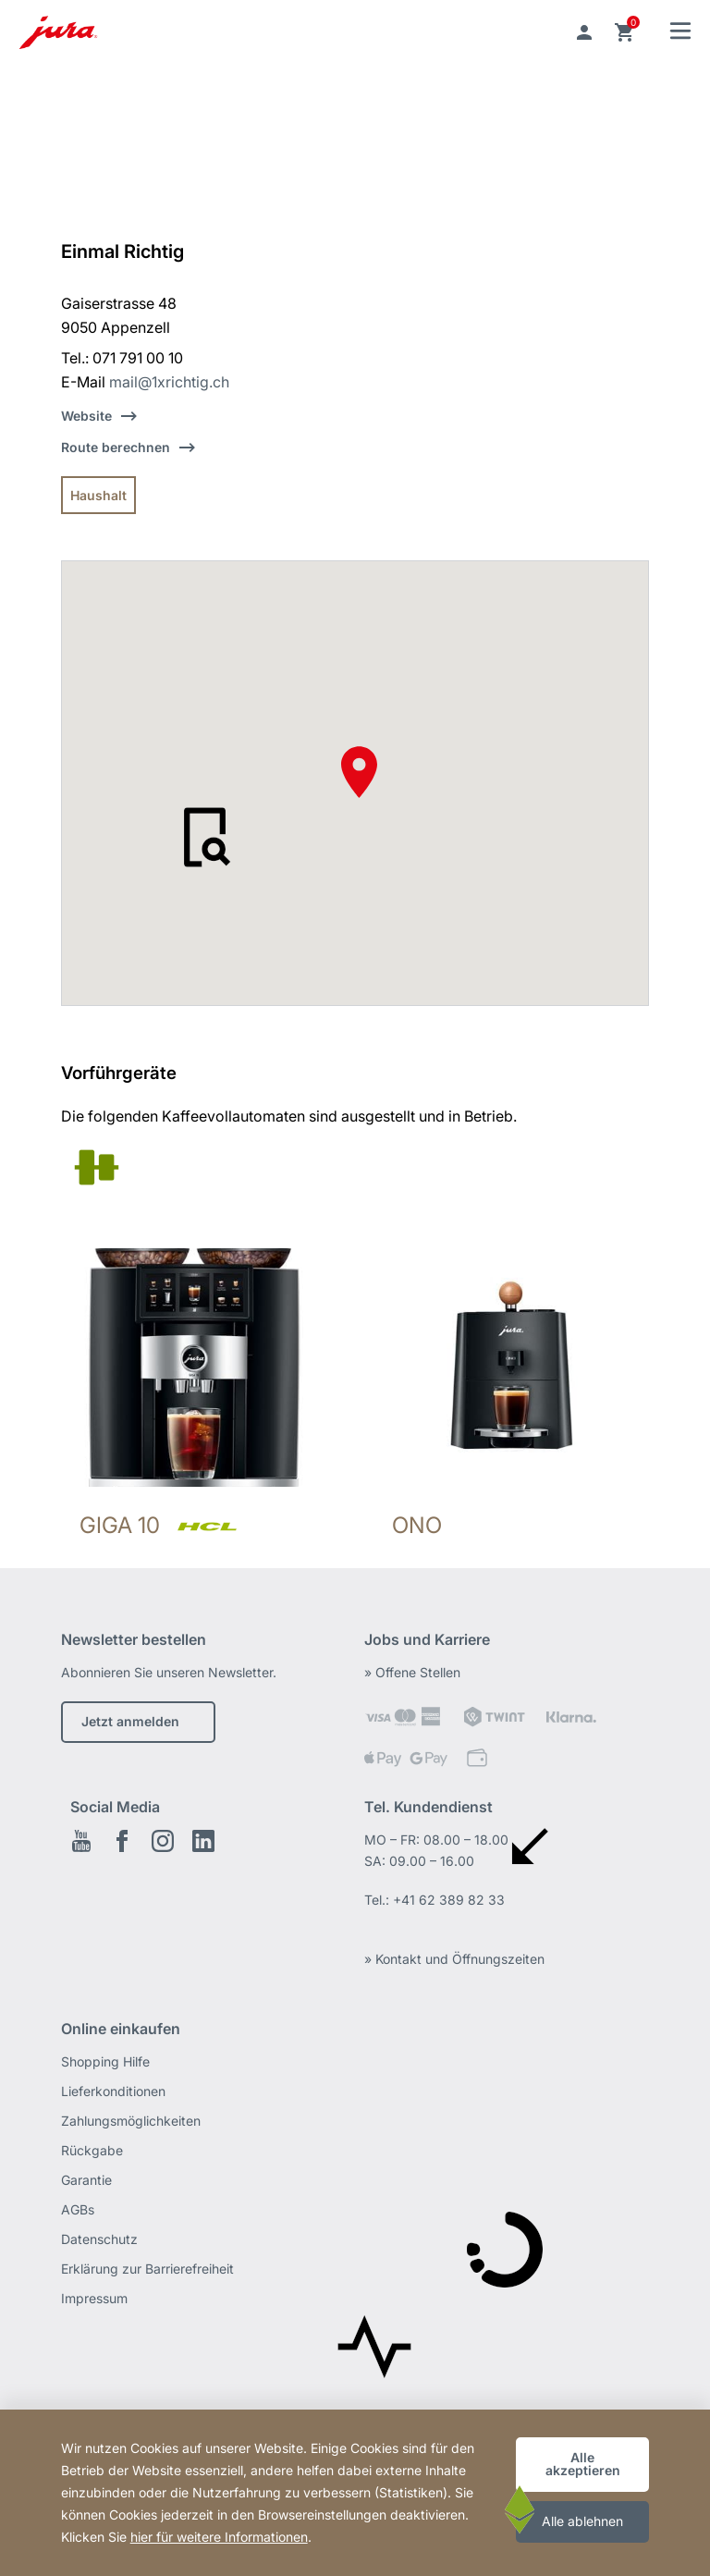 The image size is (710, 2576). What do you see at coordinates (204, 837) in the screenshot?
I see `find my phone feature` at bounding box center [204, 837].